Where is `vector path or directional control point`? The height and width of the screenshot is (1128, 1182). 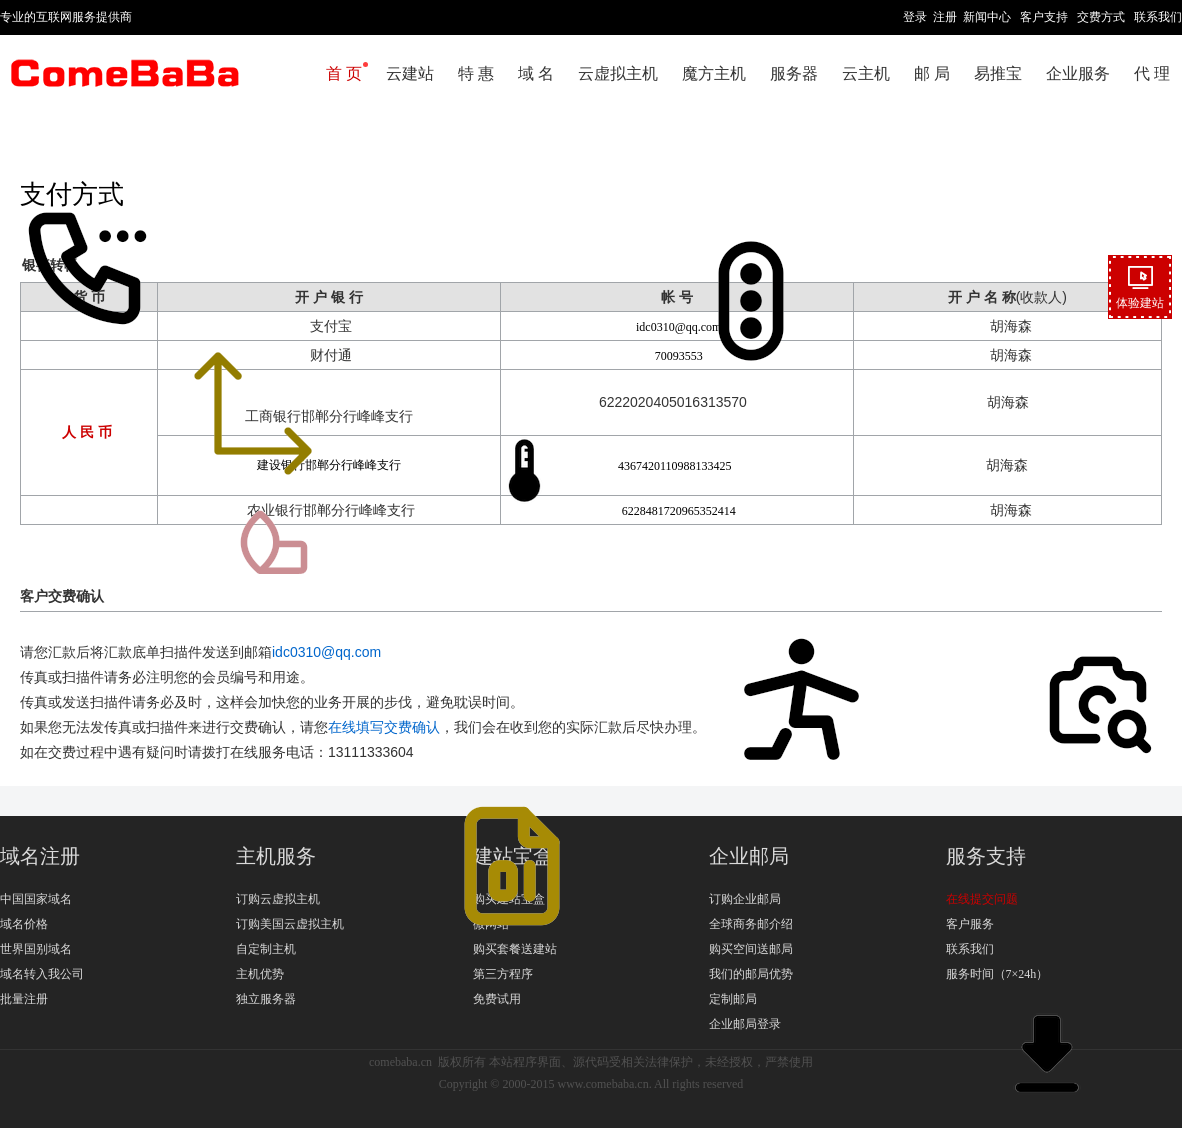
vector path or directional control point is located at coordinates (248, 411).